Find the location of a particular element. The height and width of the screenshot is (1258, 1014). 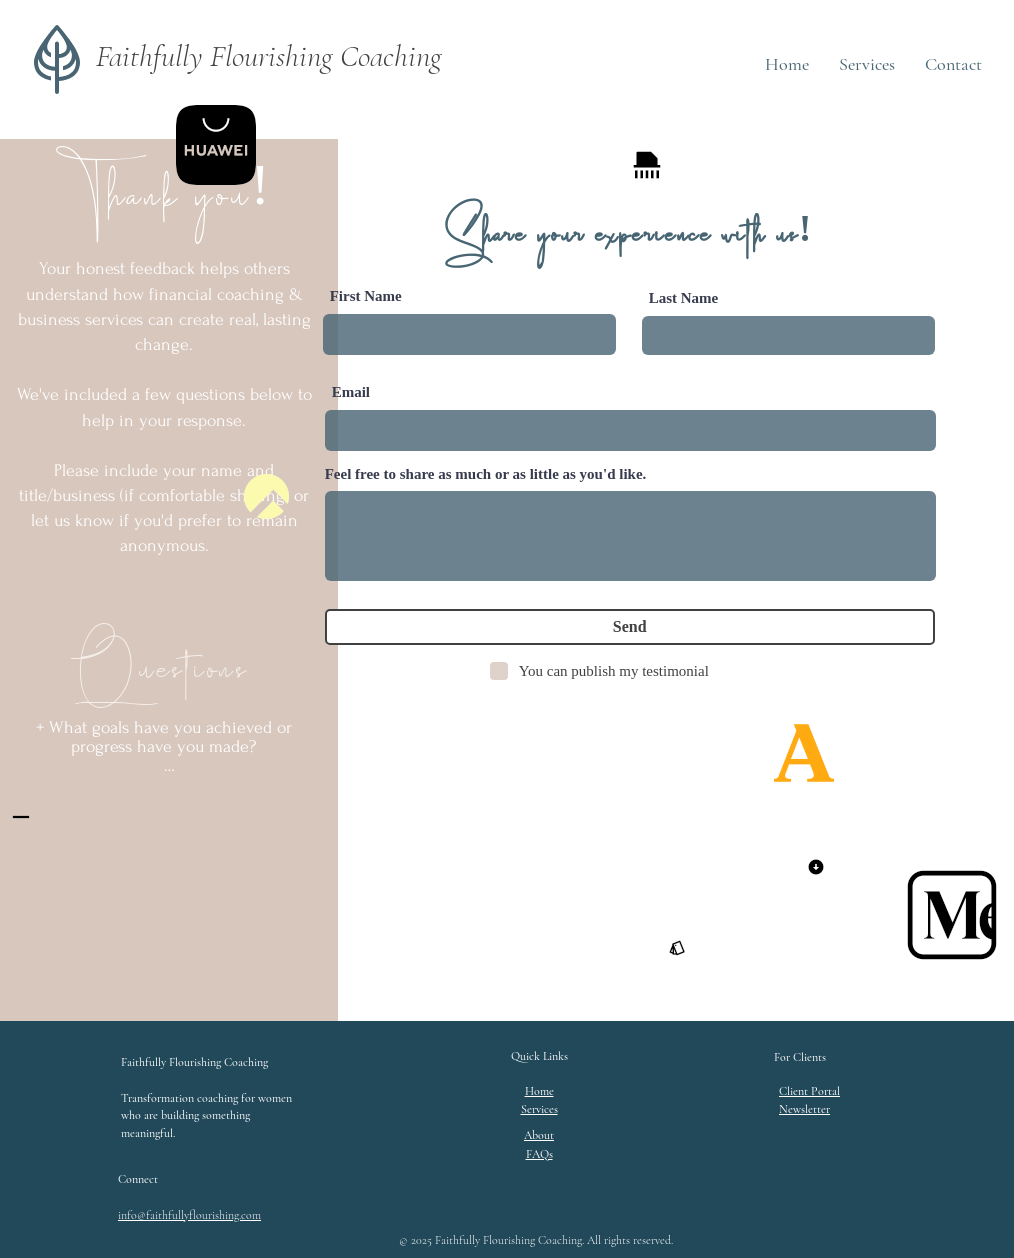

access pantone color swatches is located at coordinates (677, 948).